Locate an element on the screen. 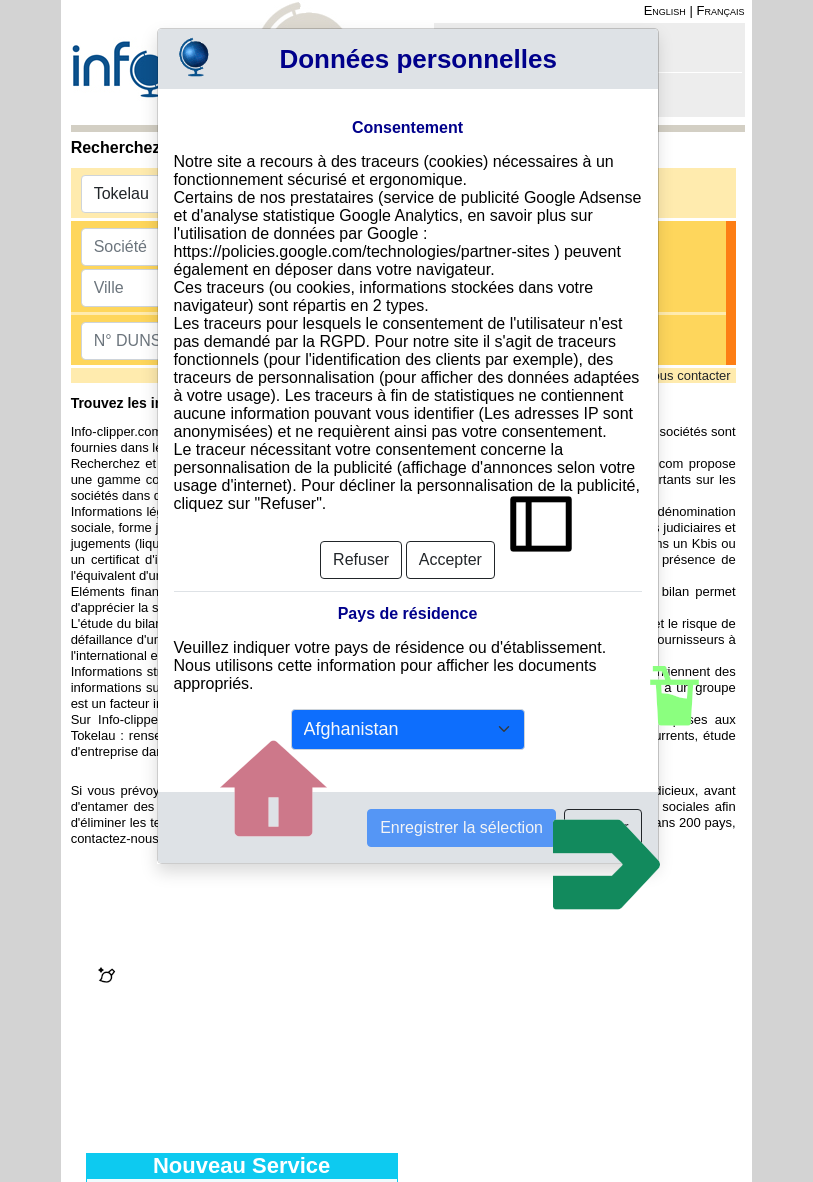 The width and height of the screenshot is (813, 1182). switch to left sidebar layout is located at coordinates (541, 524).